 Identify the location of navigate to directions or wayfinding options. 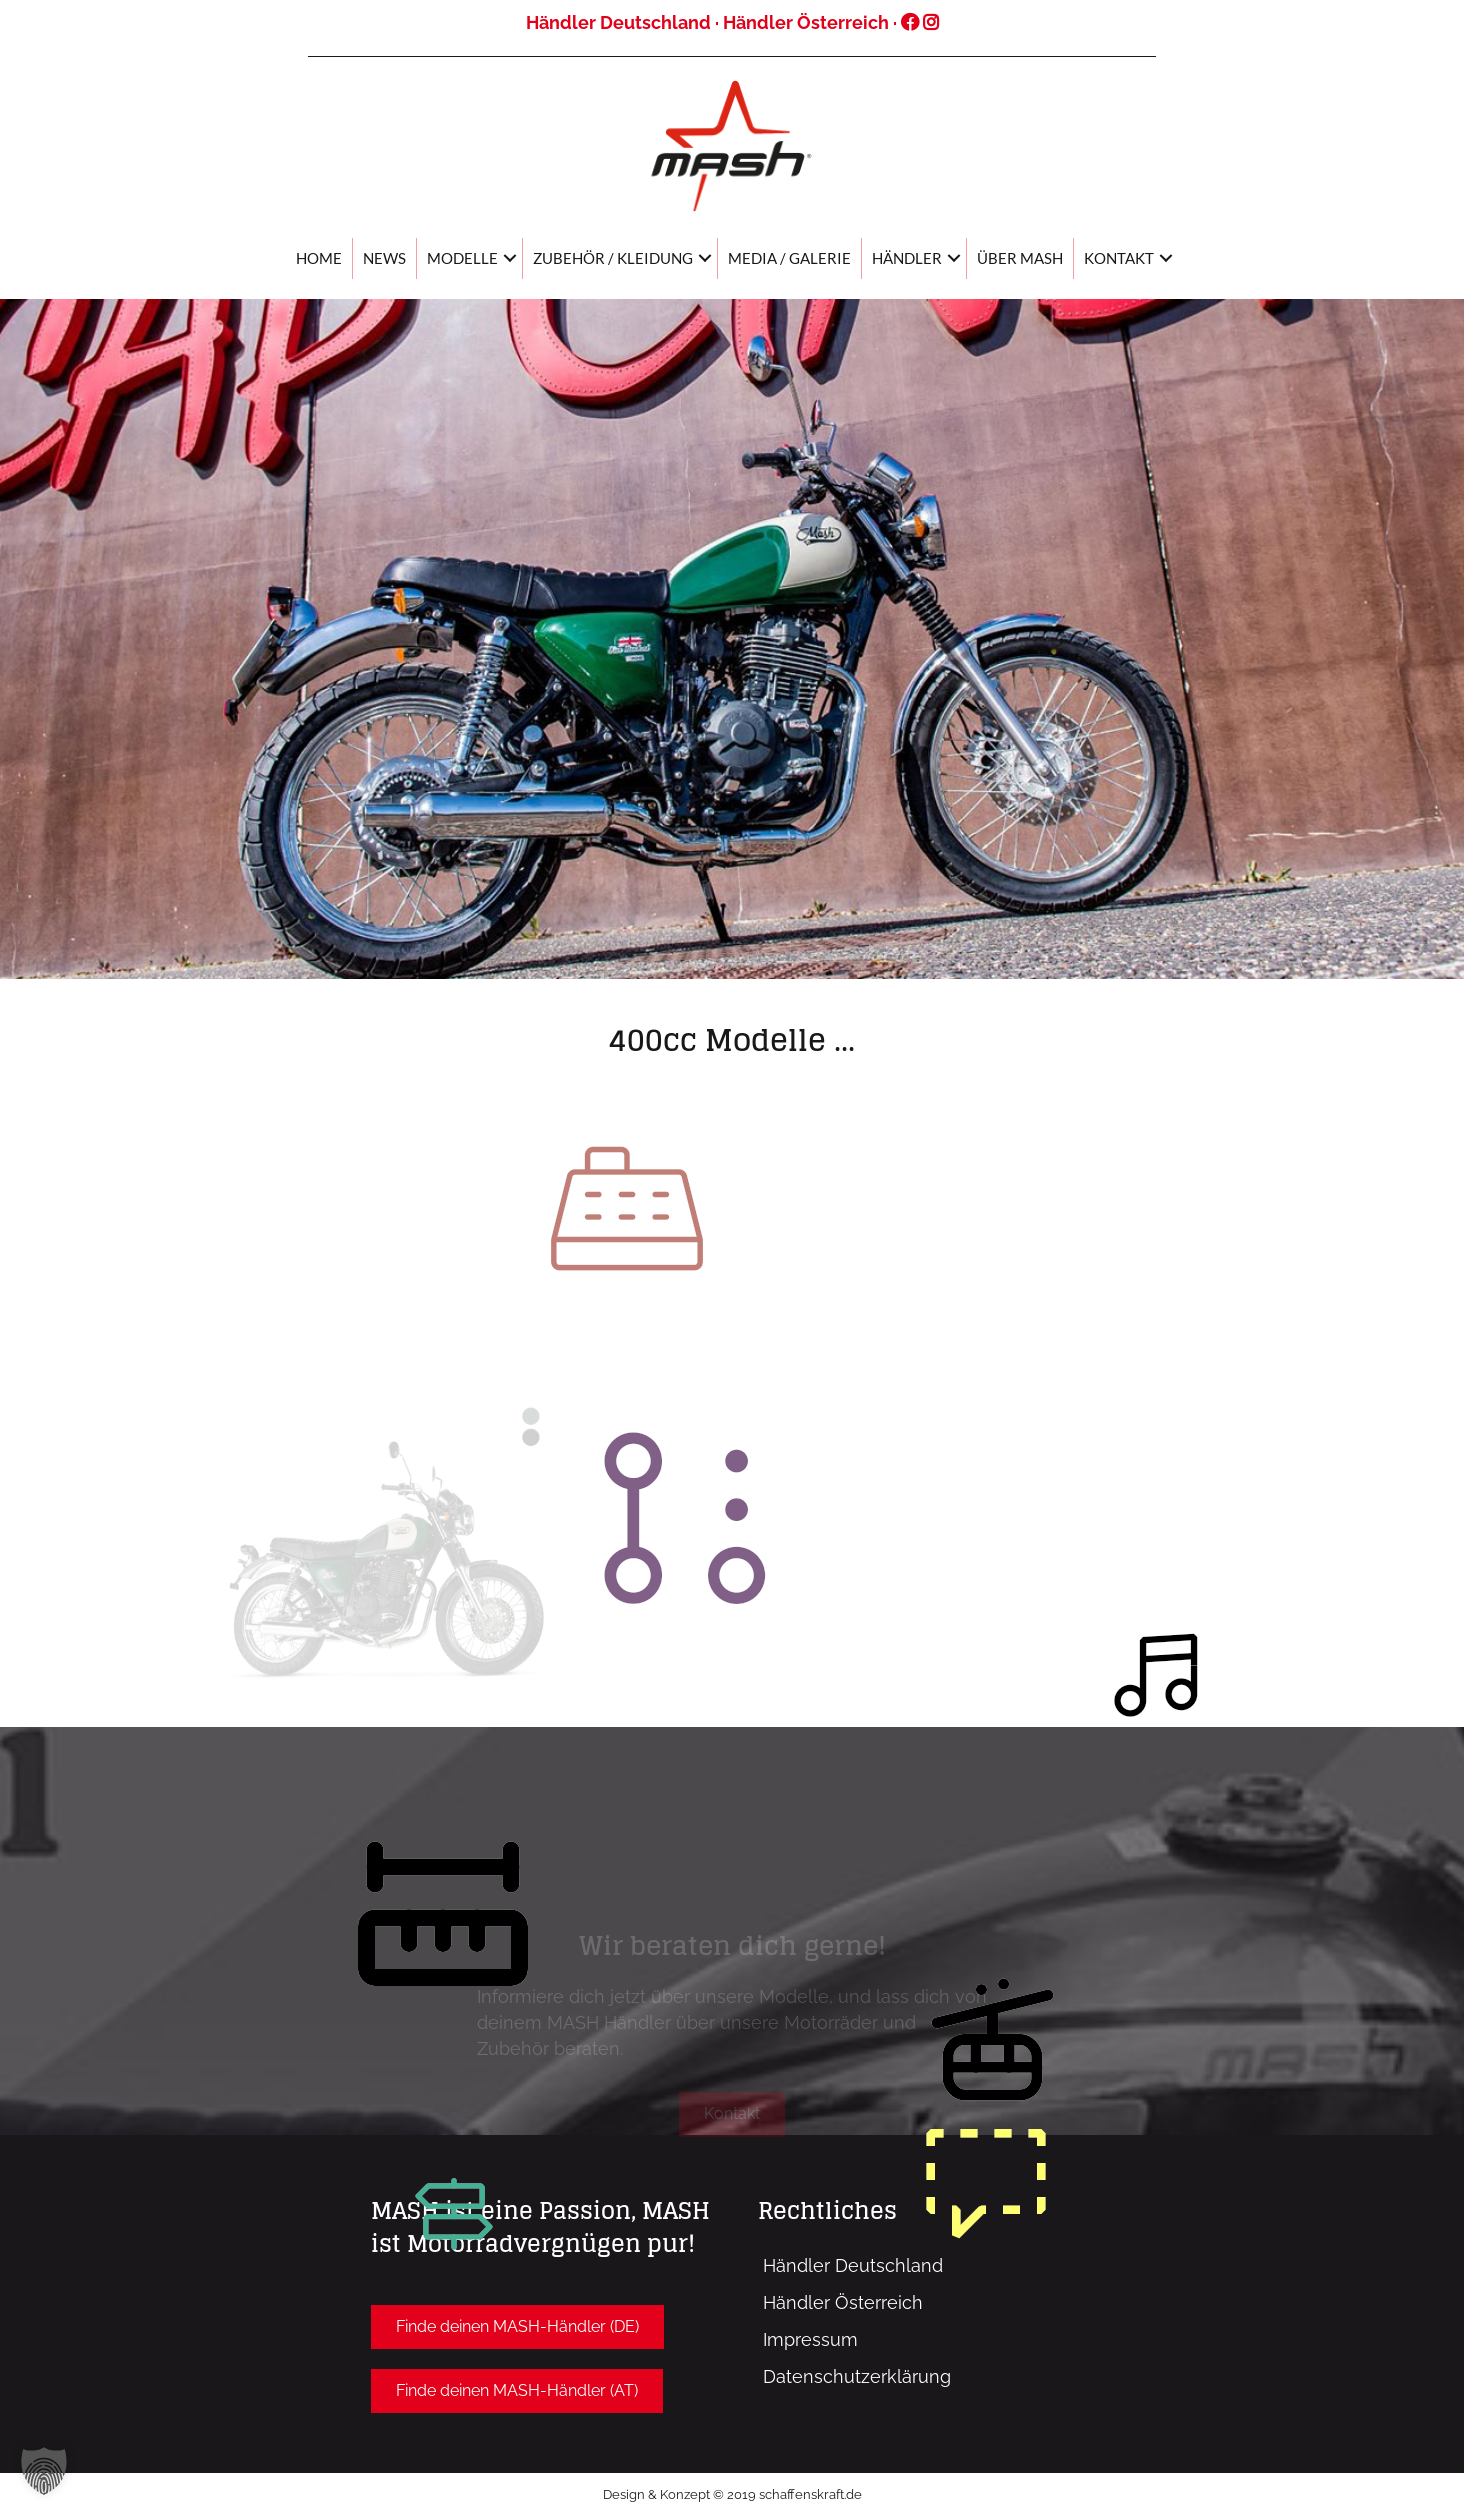
(454, 2214).